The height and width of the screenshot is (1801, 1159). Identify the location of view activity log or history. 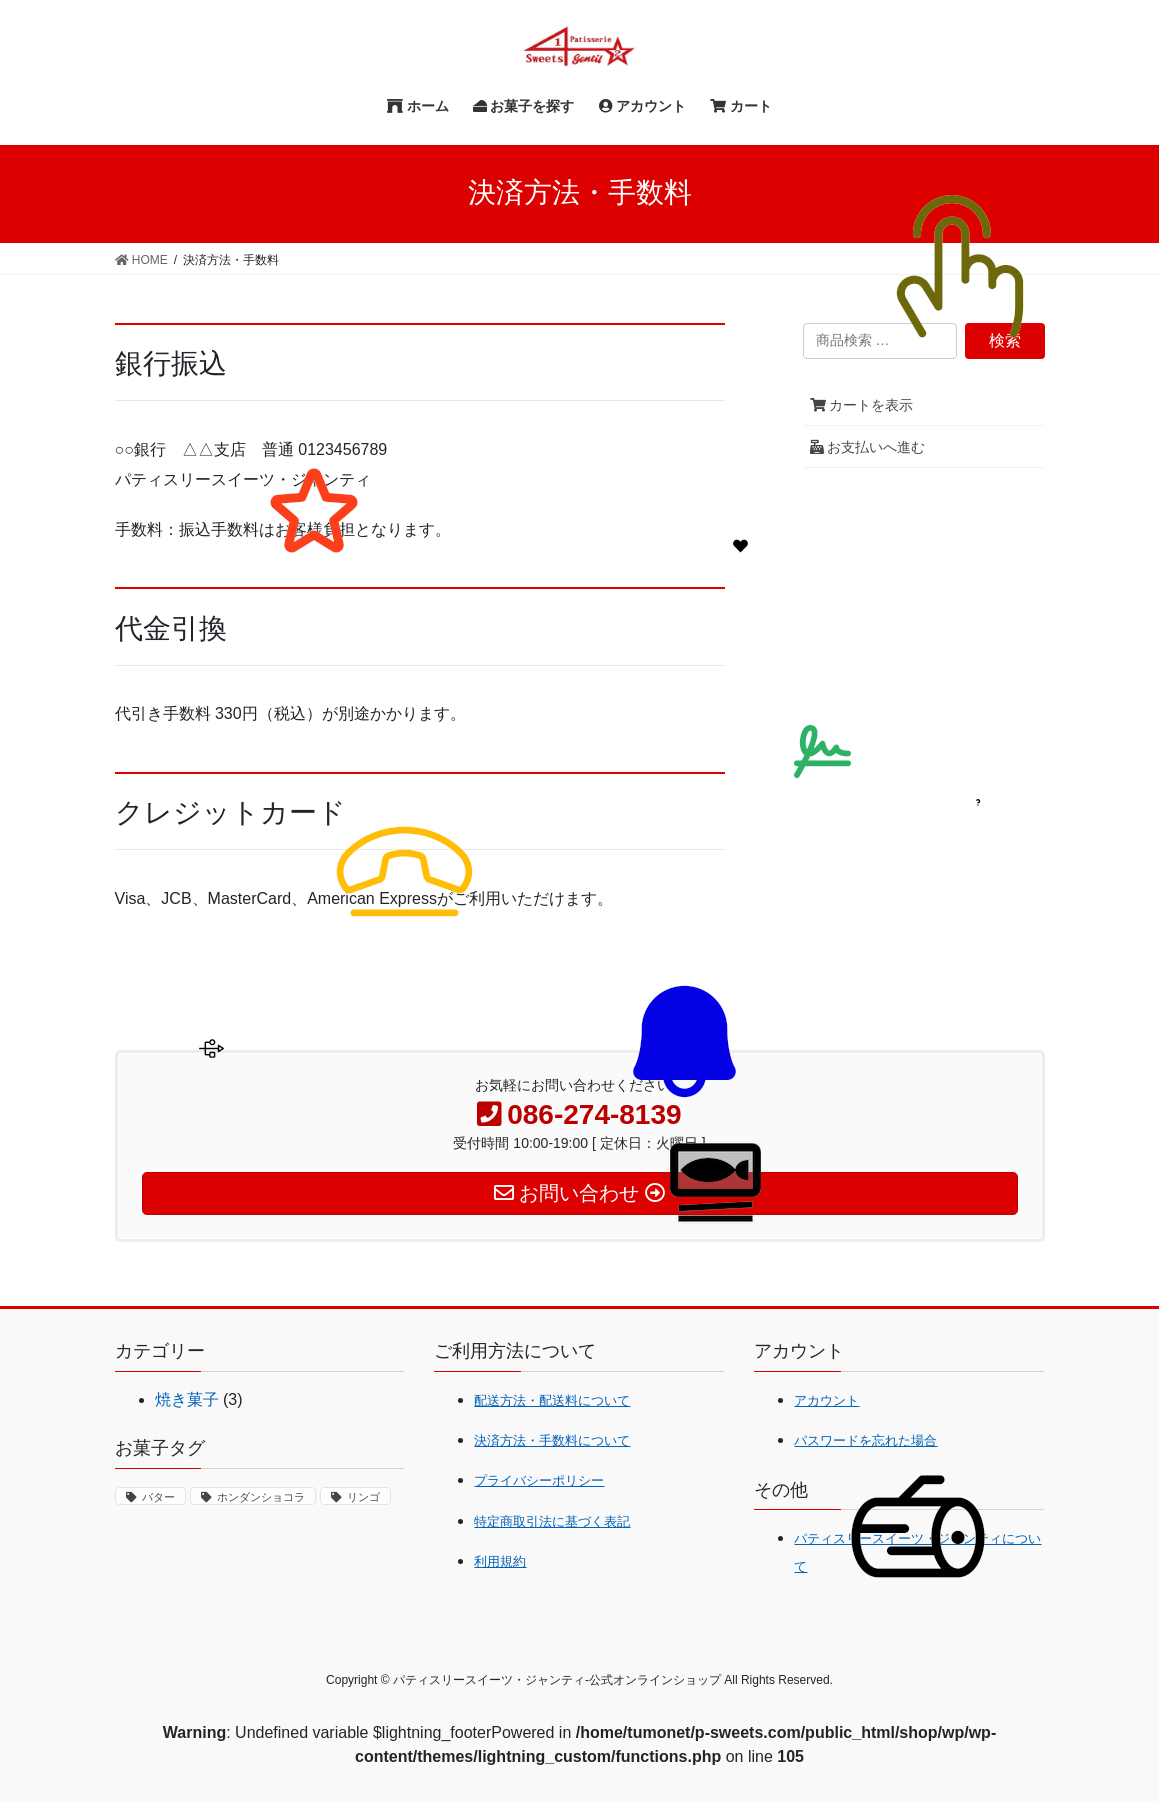
(918, 1533).